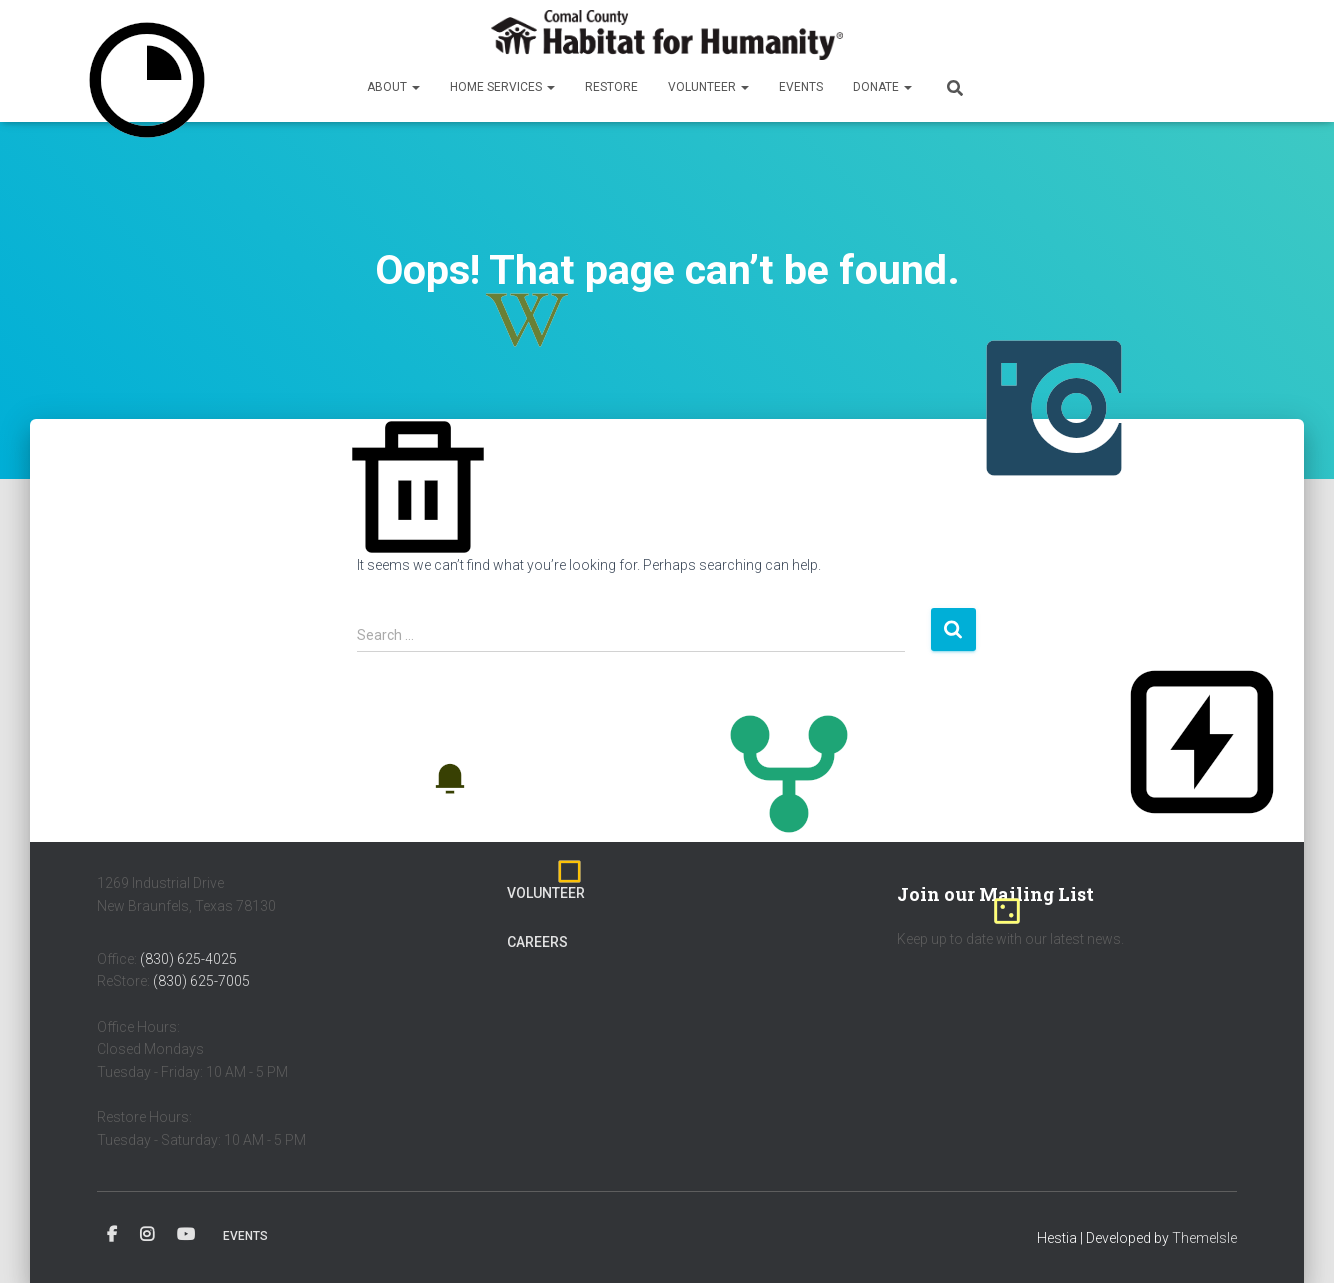  I want to click on notification or alert indicator, so click(450, 778).